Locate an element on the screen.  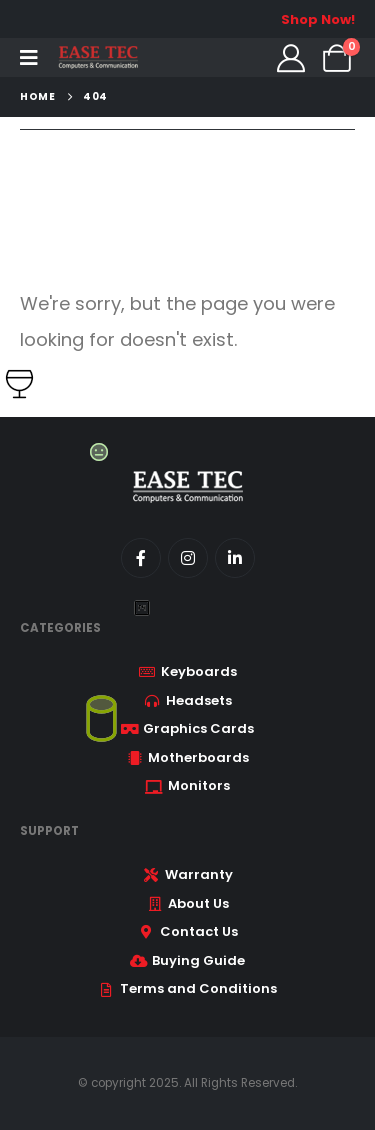
rate experience as neutral or average is located at coordinates (99, 452).